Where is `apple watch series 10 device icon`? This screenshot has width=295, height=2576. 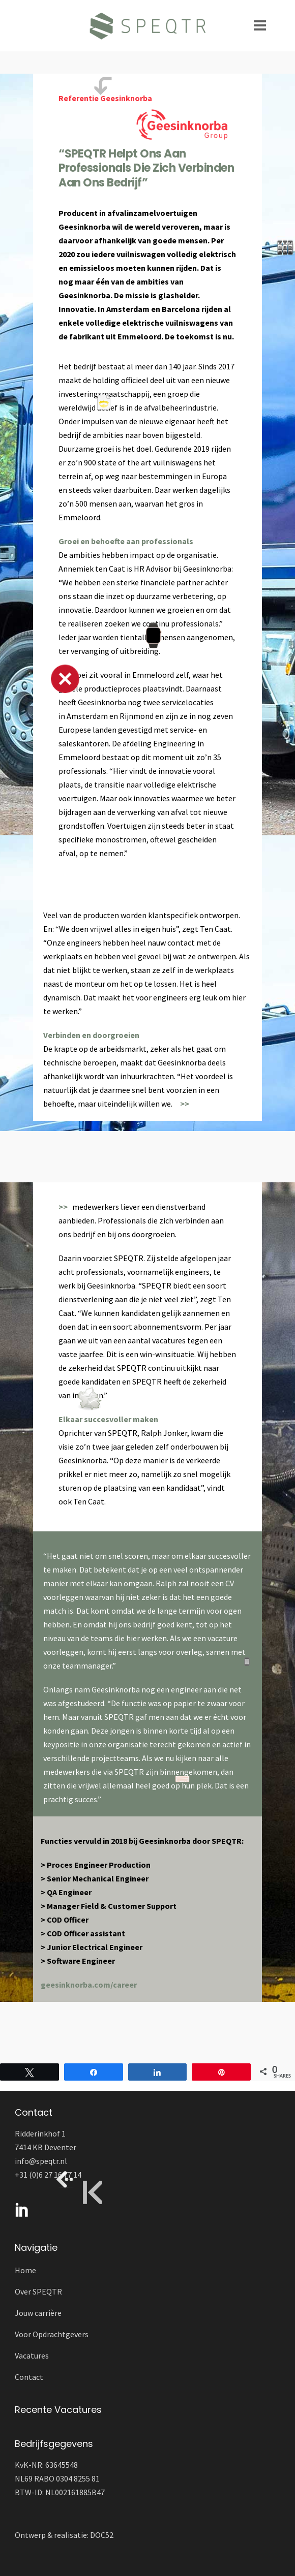
apple watch series 10 device icon is located at coordinates (153, 635).